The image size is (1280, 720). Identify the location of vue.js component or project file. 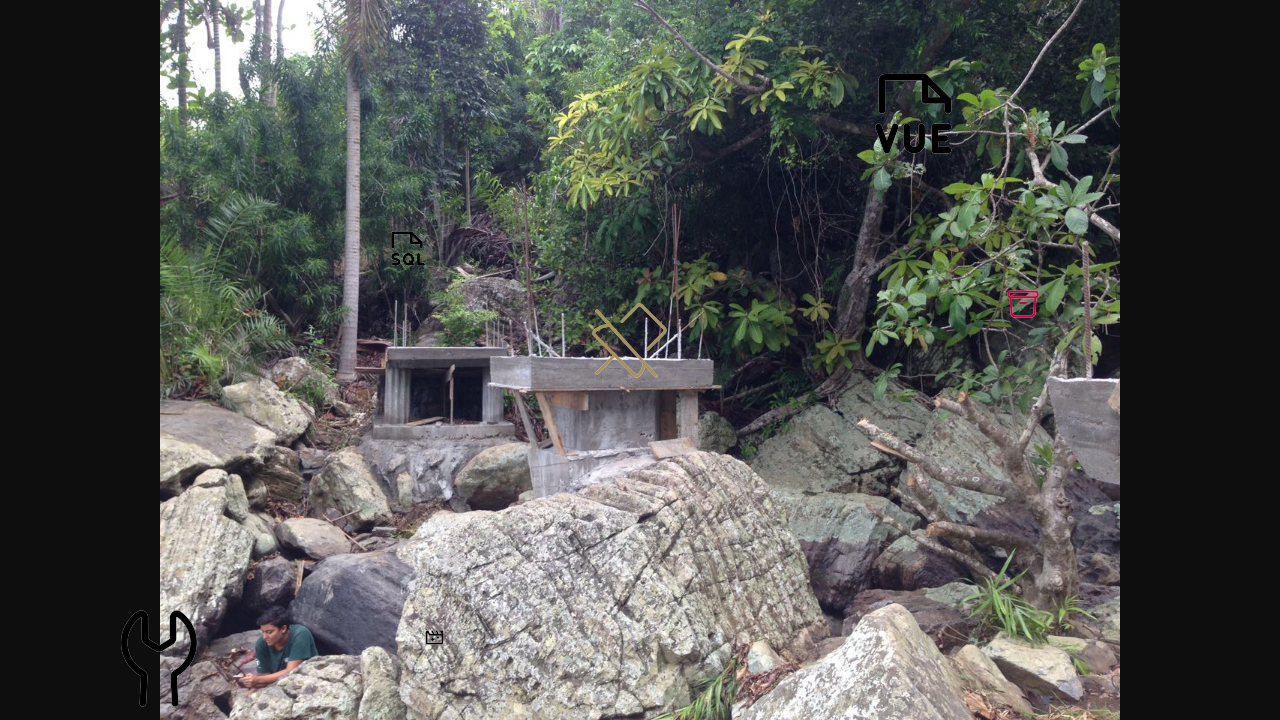
(915, 117).